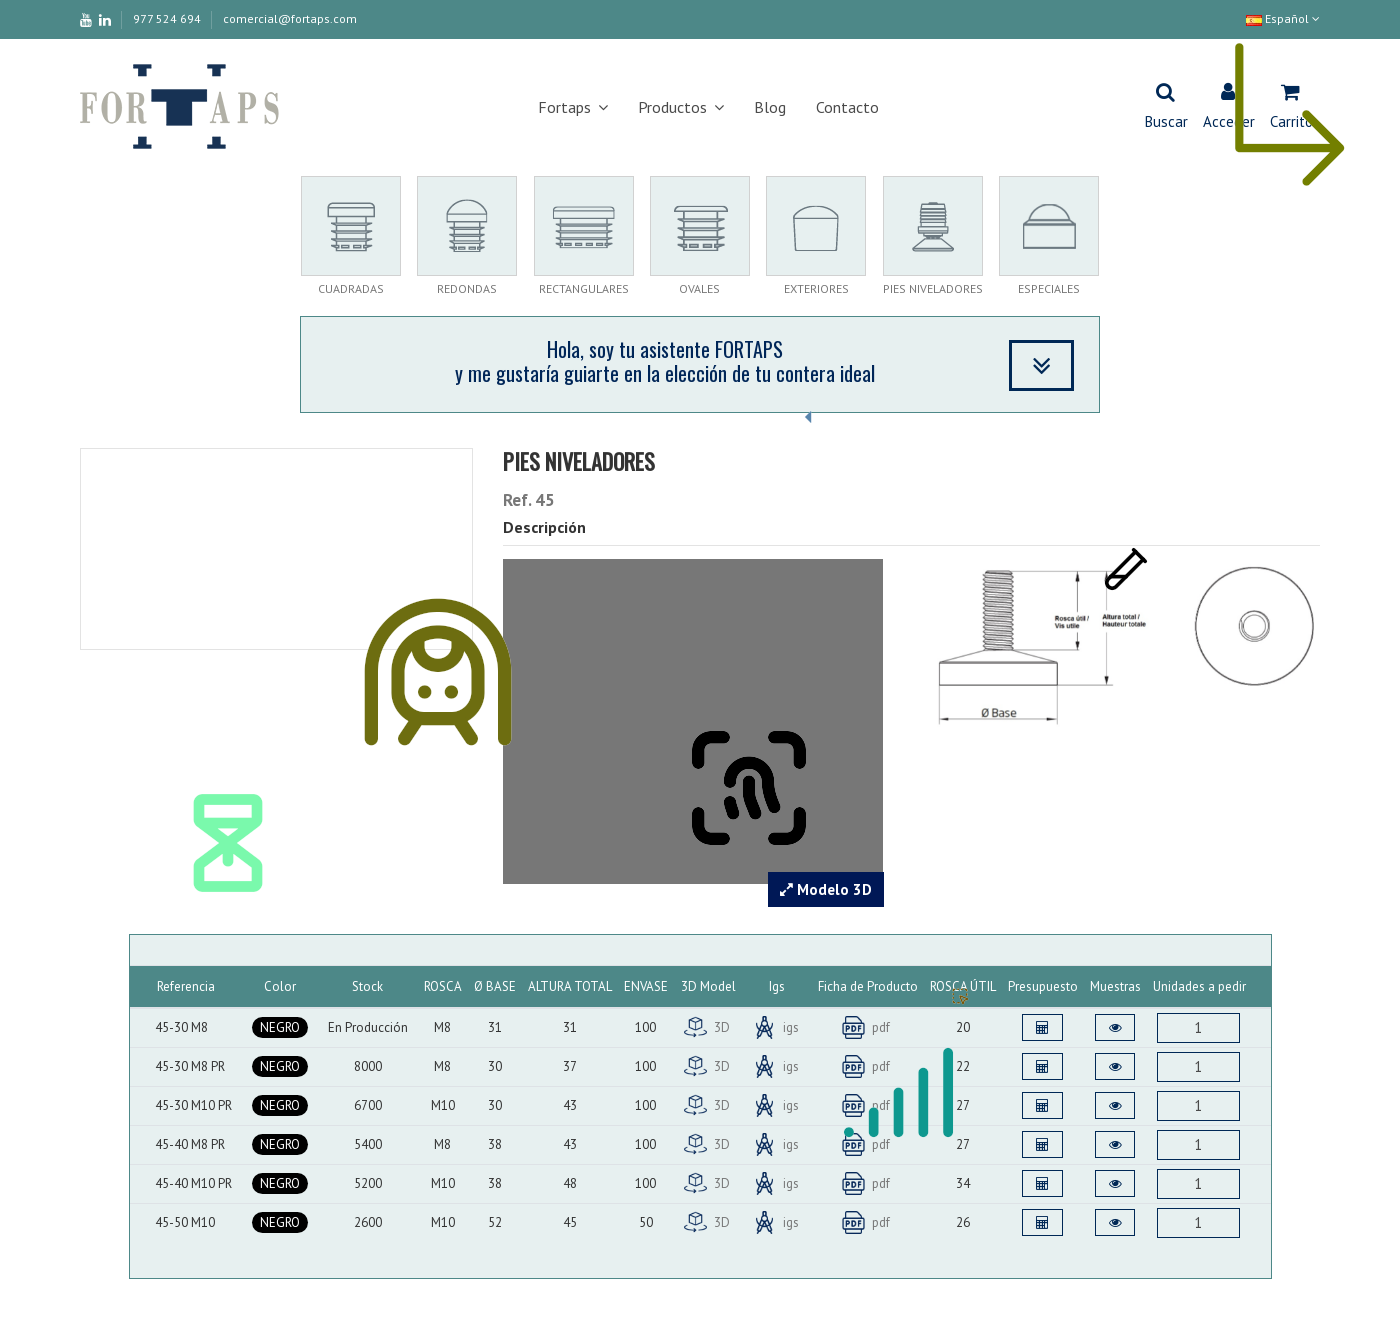  I want to click on view train or rail transit options, so click(438, 672).